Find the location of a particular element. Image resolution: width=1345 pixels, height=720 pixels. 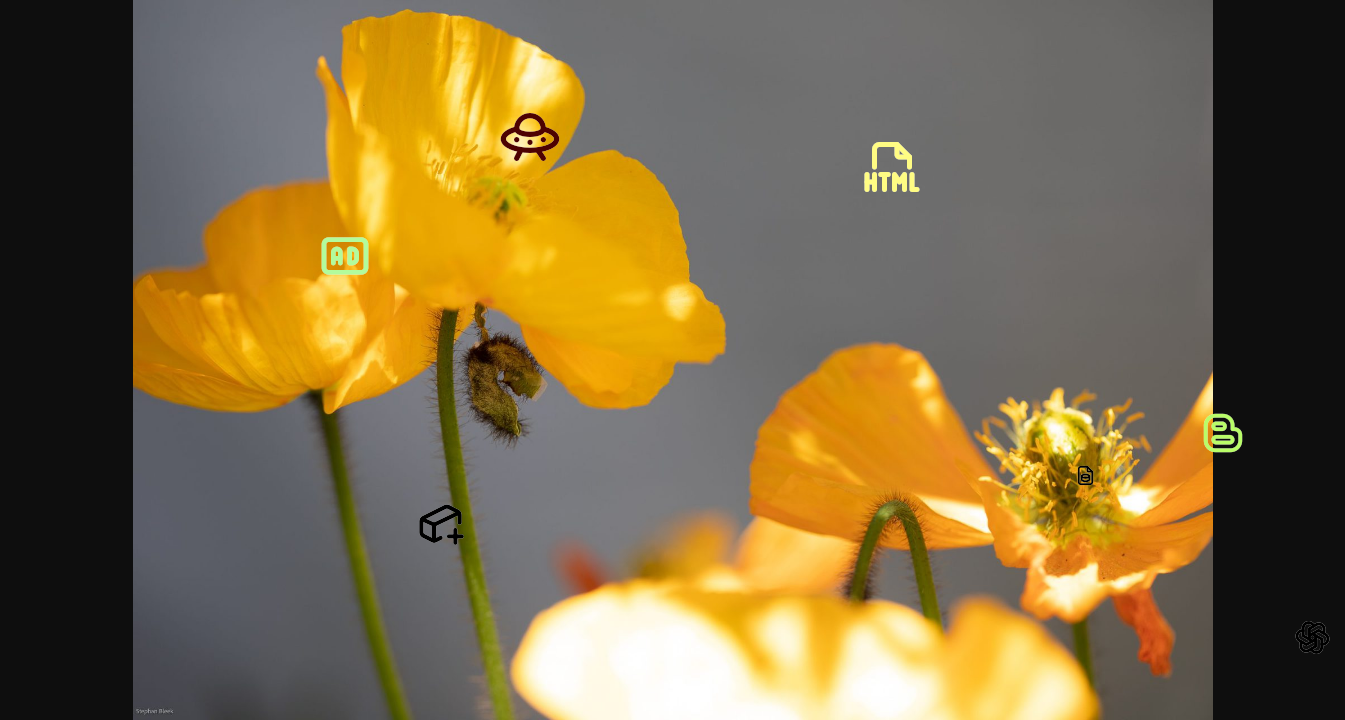

indicates sponsored or advertisement content is located at coordinates (345, 256).